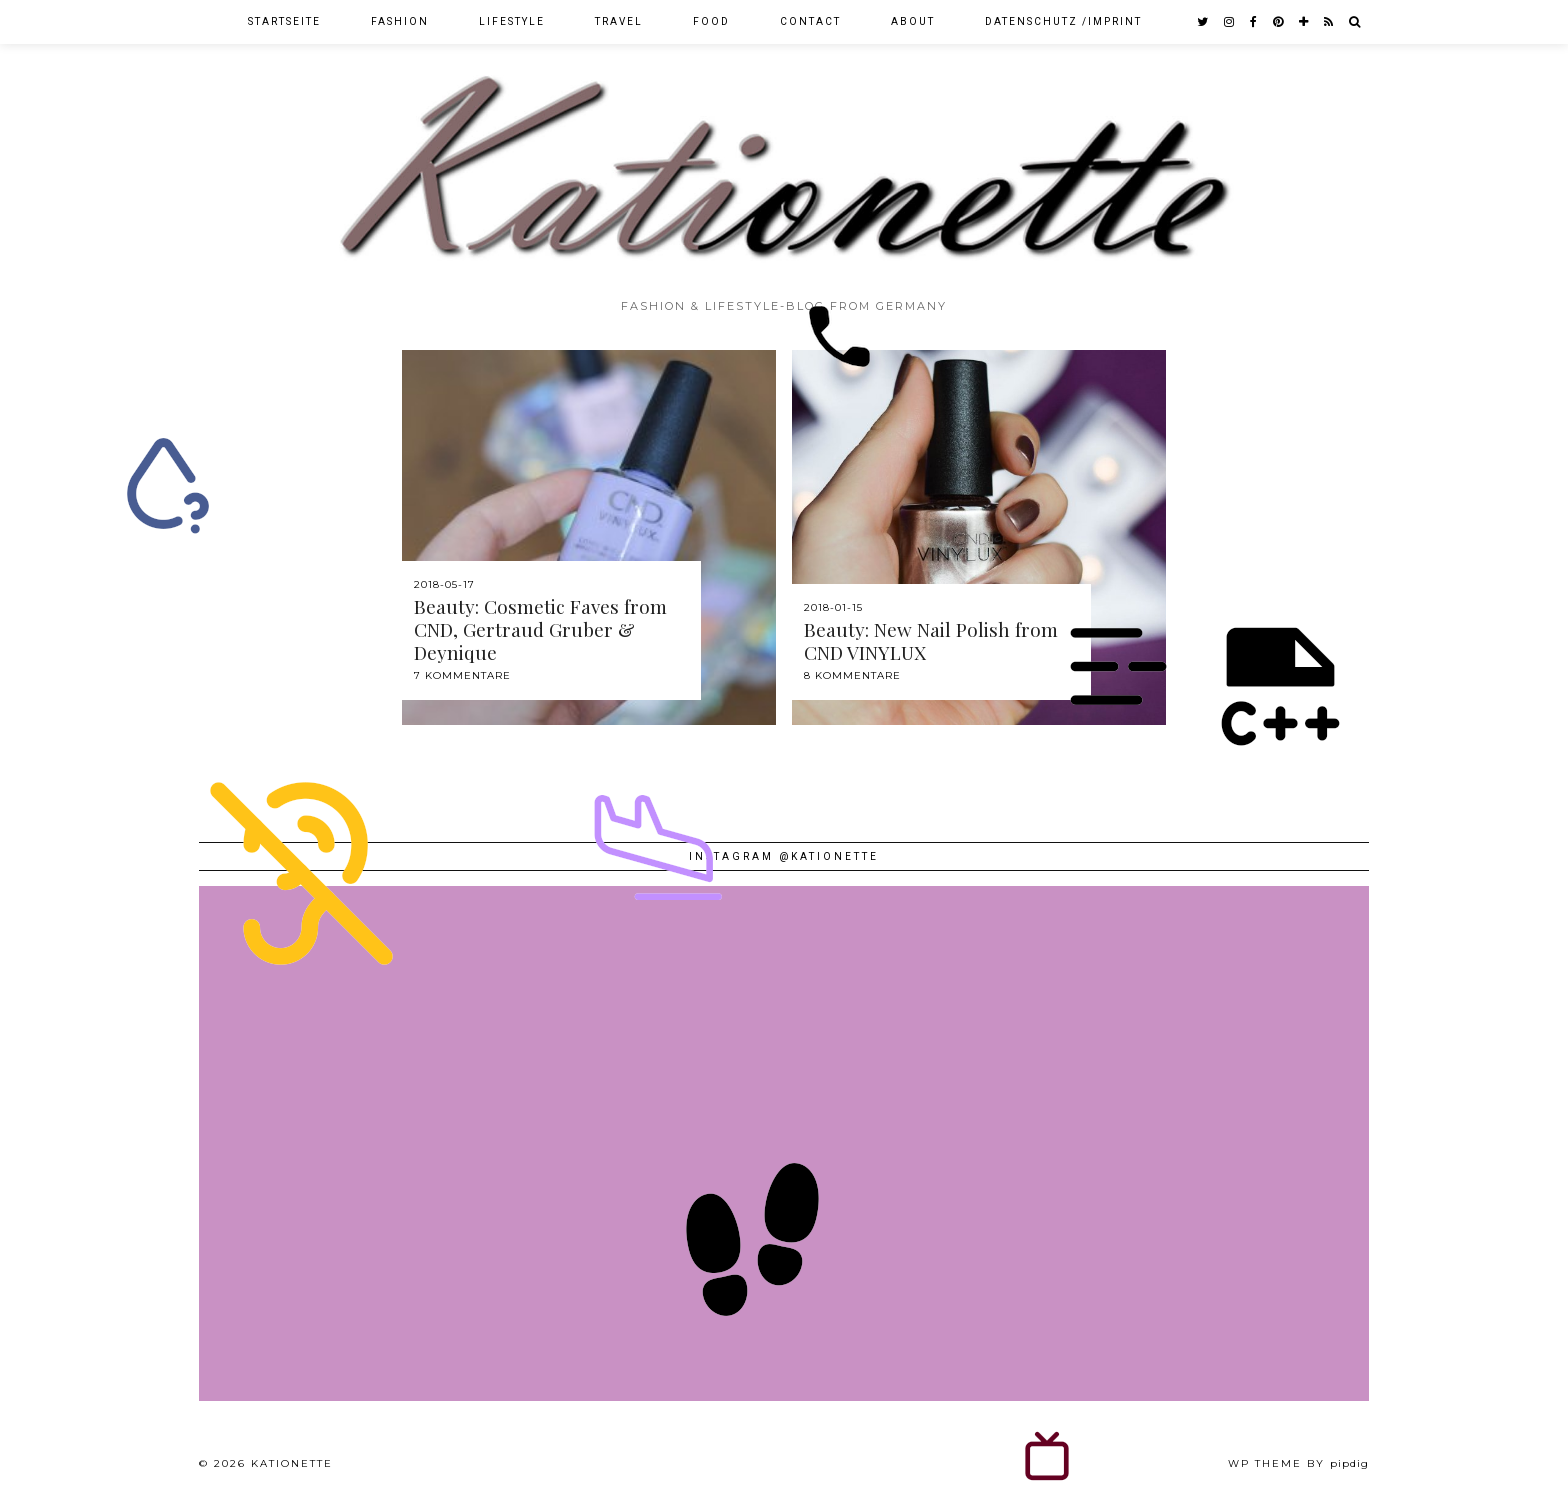 The image size is (1568, 1486). I want to click on a C++ source code file, so click(1280, 691).